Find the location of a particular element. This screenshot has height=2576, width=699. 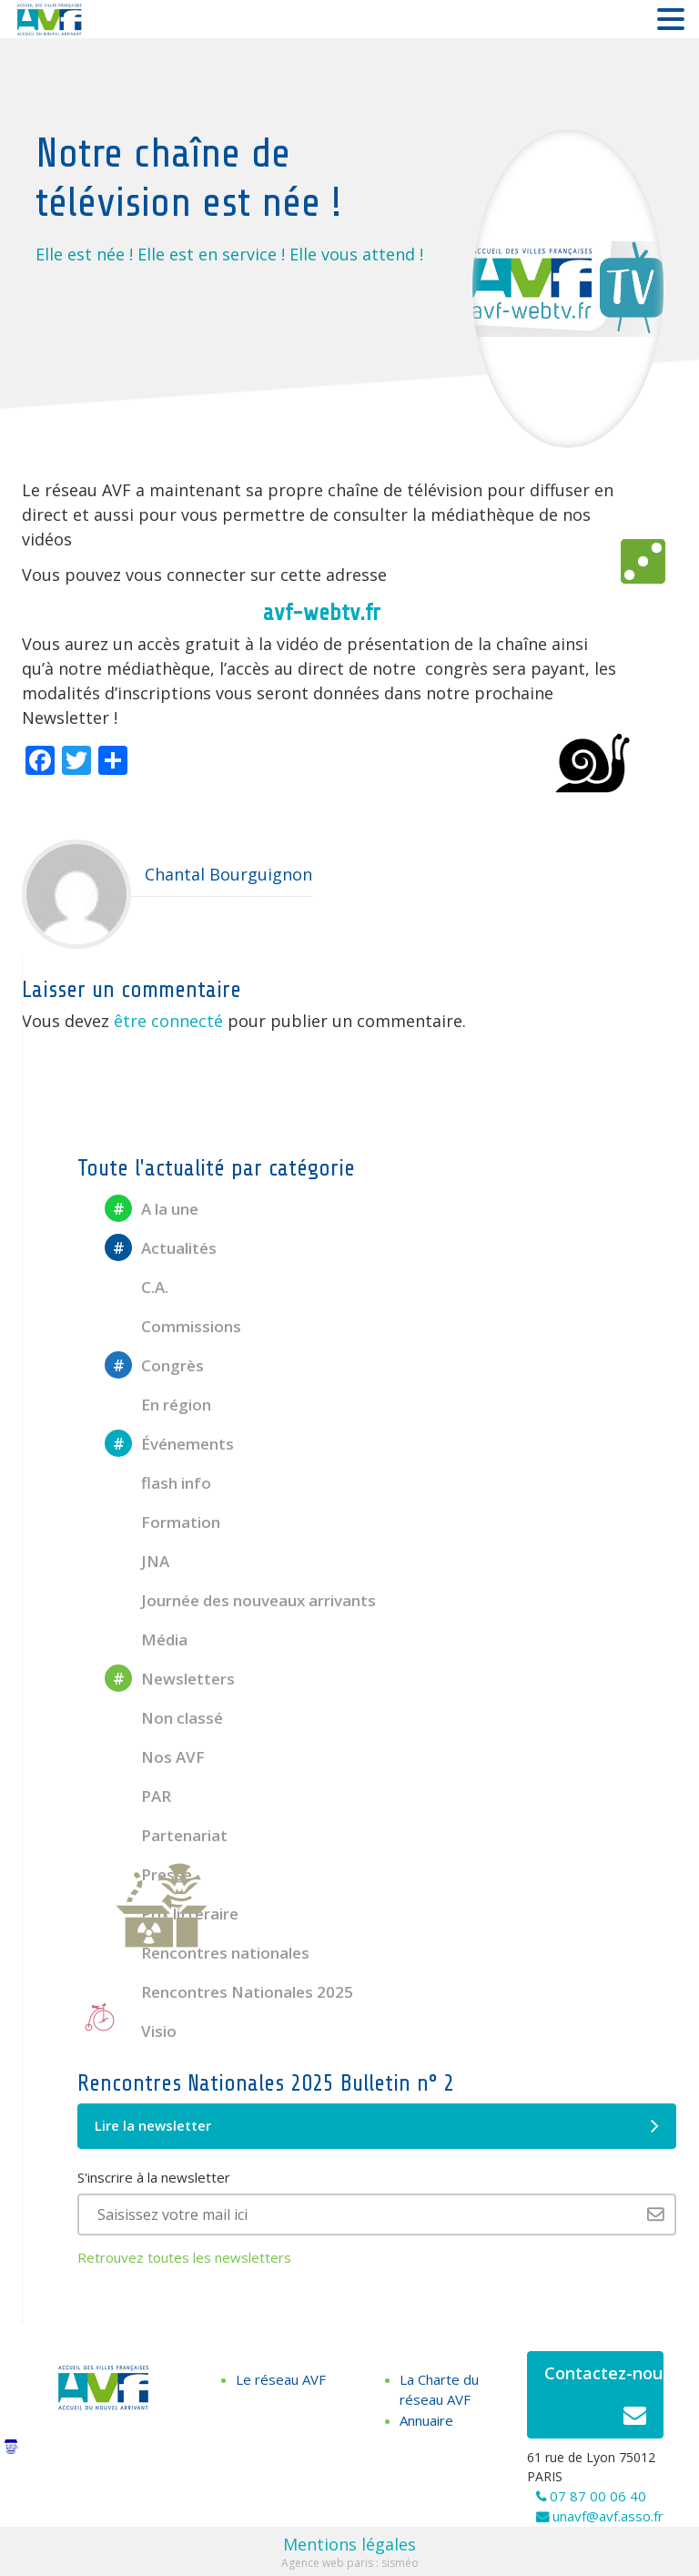

roll the dice or randomize is located at coordinates (643, 561).